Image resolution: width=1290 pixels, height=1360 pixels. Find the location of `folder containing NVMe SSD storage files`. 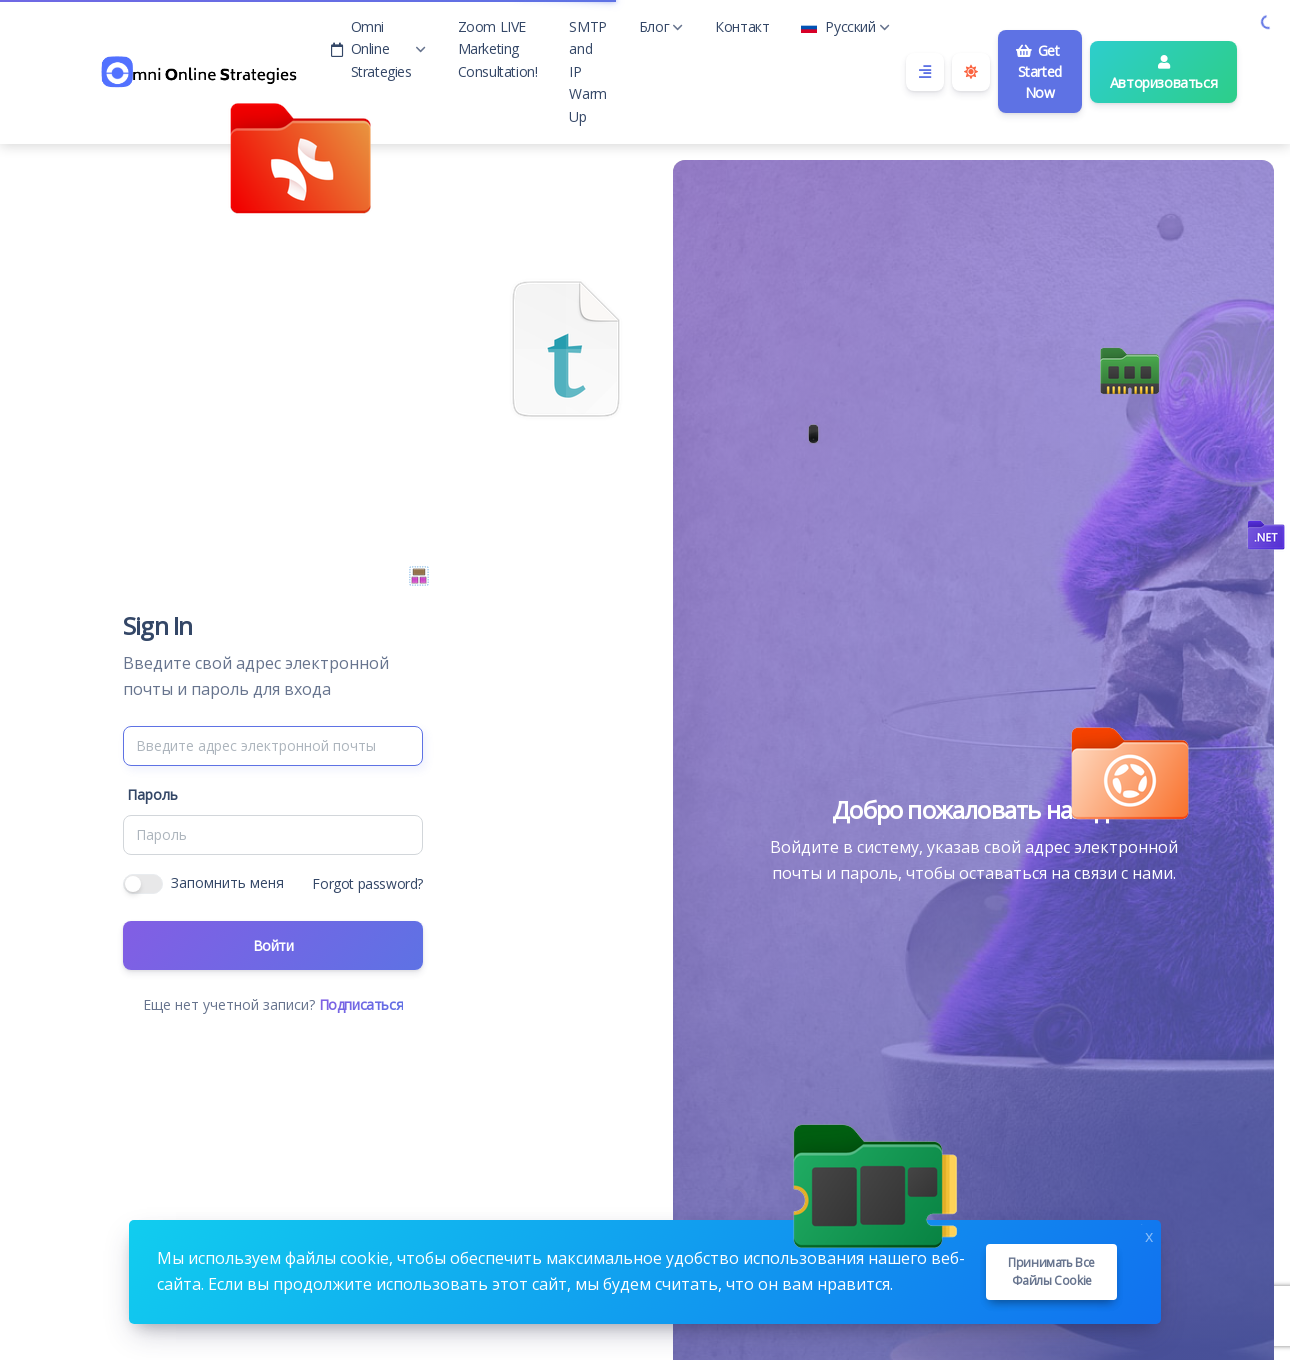

folder containing NVMe SSD storage files is located at coordinates (871, 1190).